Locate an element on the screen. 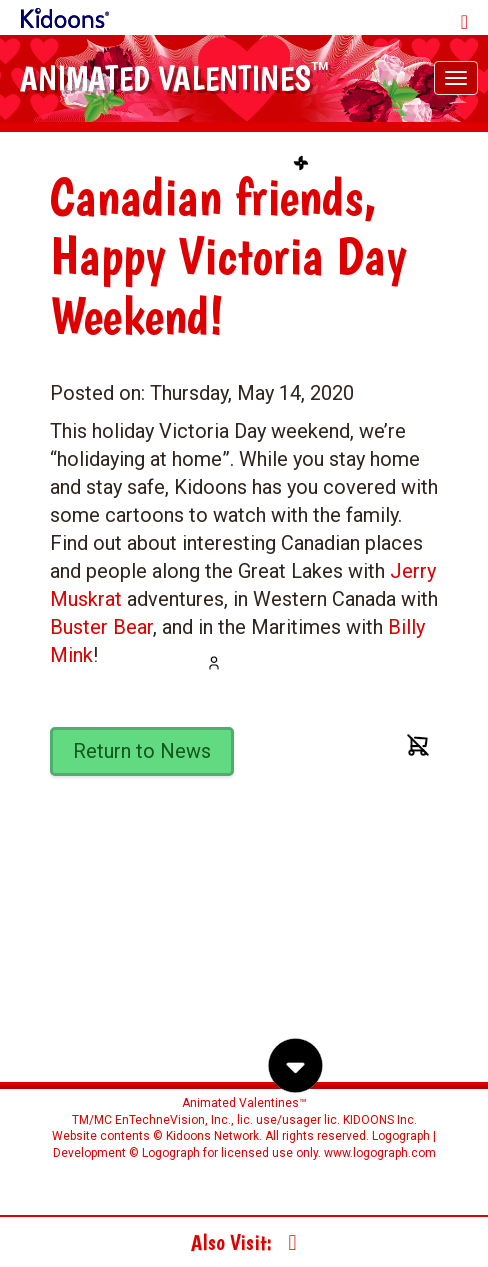  shopping cart unavailable or disabled is located at coordinates (418, 745).